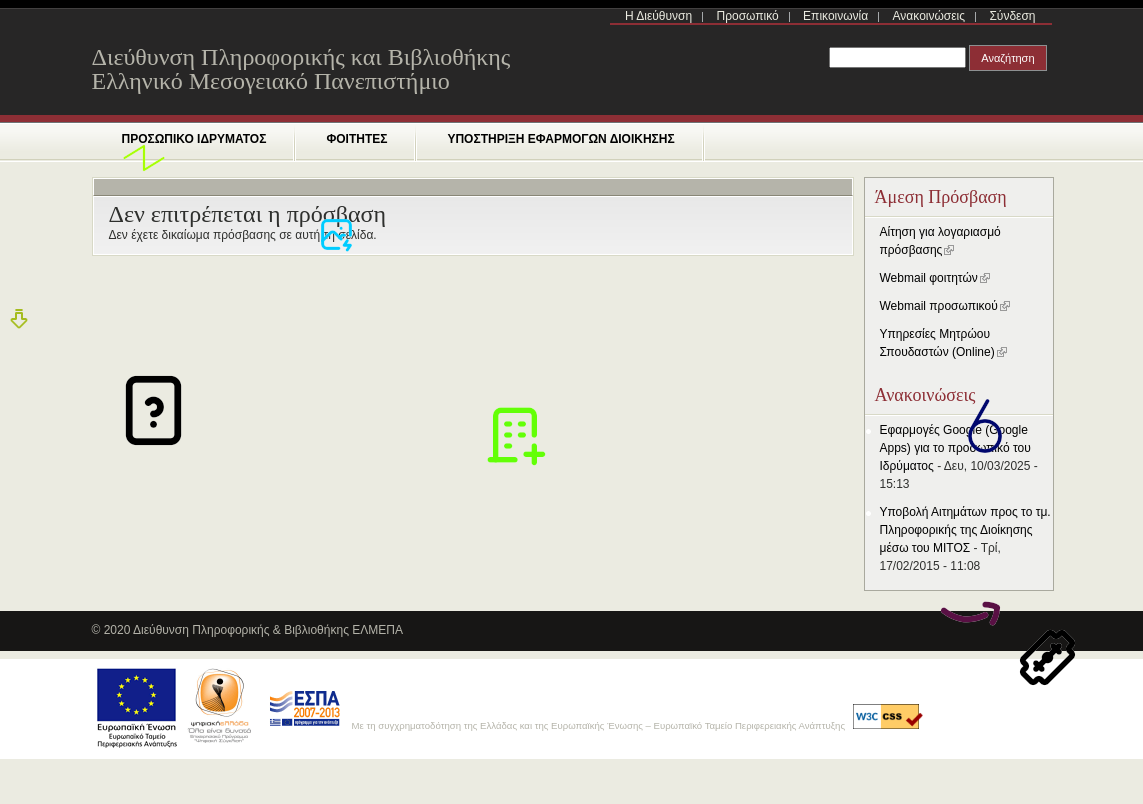 The width and height of the screenshot is (1143, 804). What do you see at coordinates (515, 435) in the screenshot?
I see `add a new building or property` at bounding box center [515, 435].